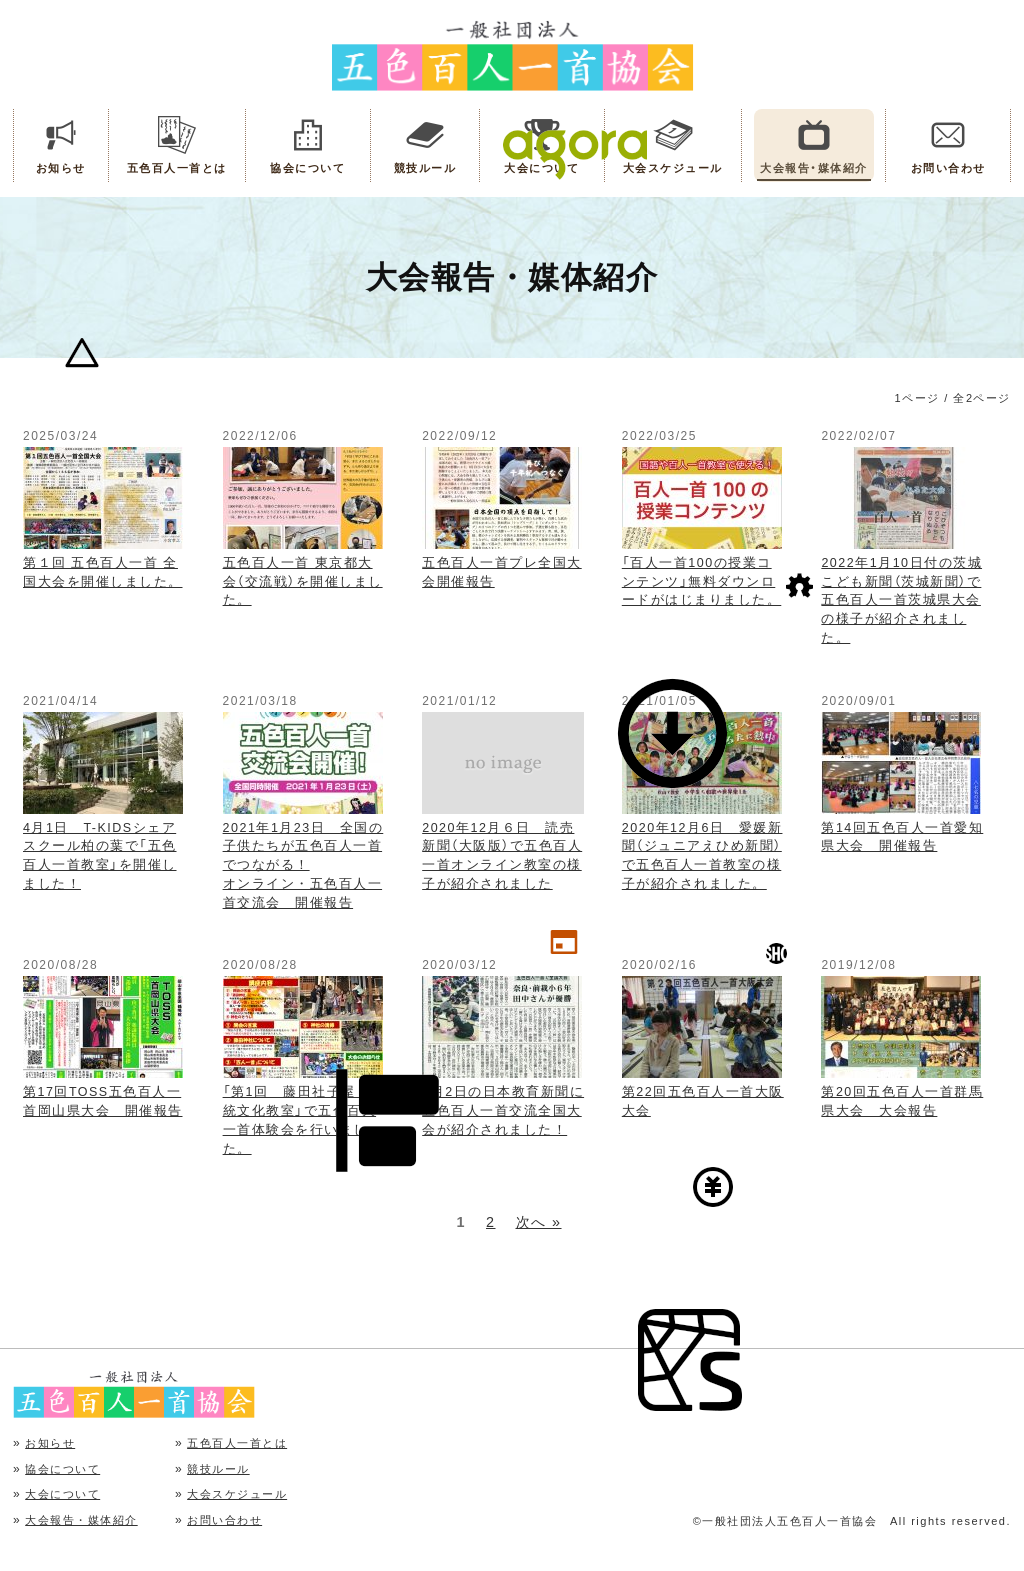 This screenshot has width=1024, height=1571. I want to click on agora brand logo, so click(575, 155).